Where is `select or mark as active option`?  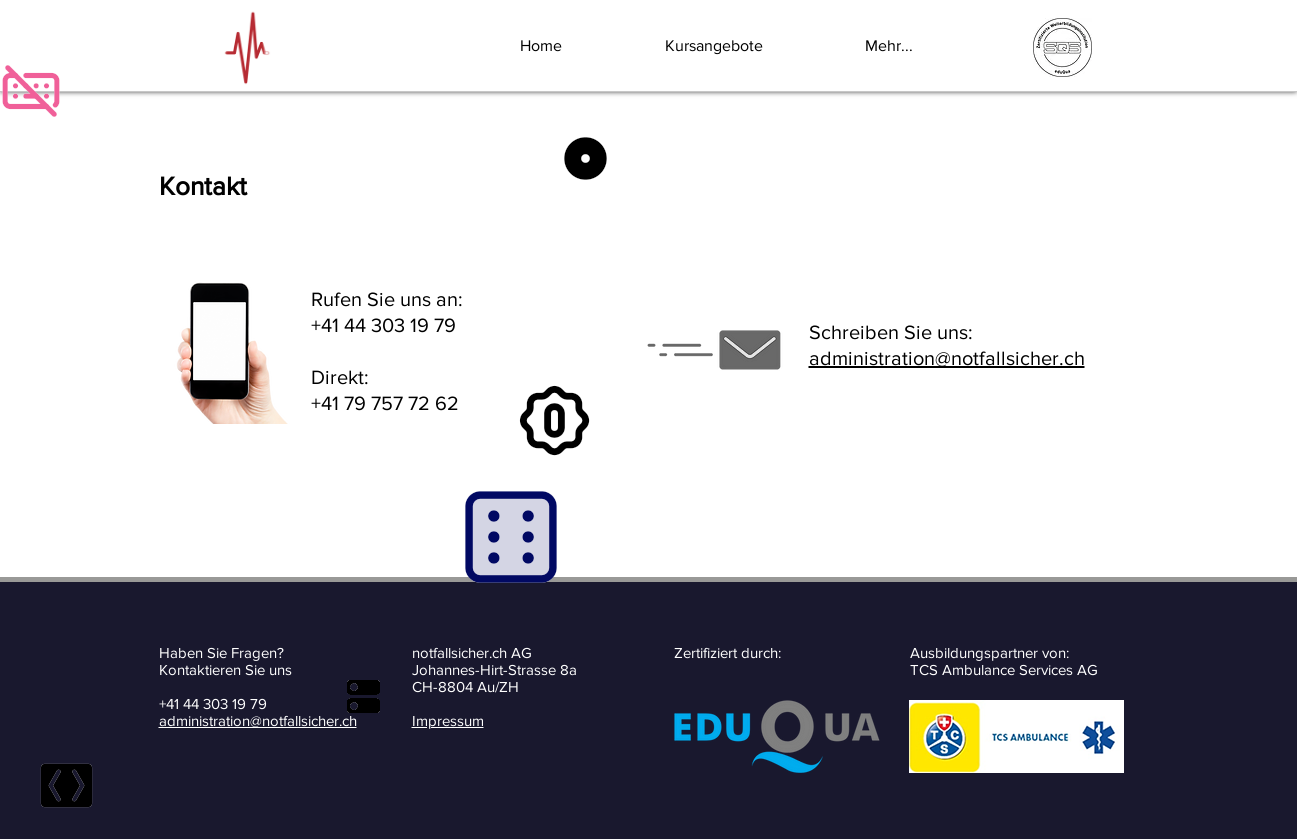 select or mark as active option is located at coordinates (585, 158).